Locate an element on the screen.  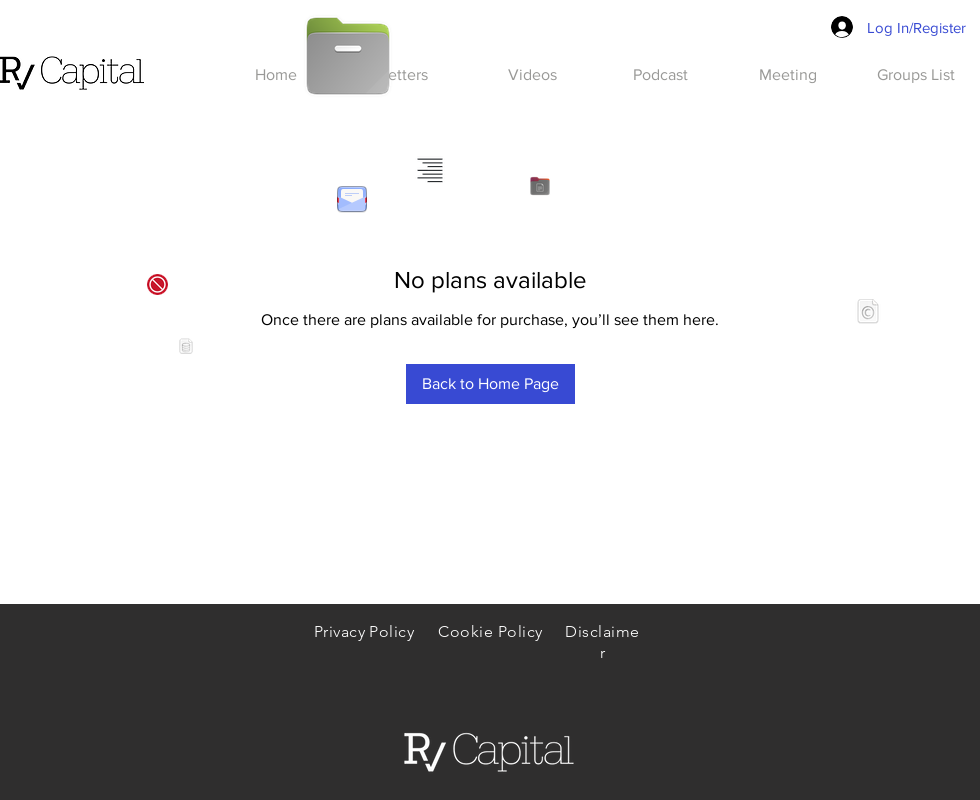
open your documents folder is located at coordinates (540, 186).